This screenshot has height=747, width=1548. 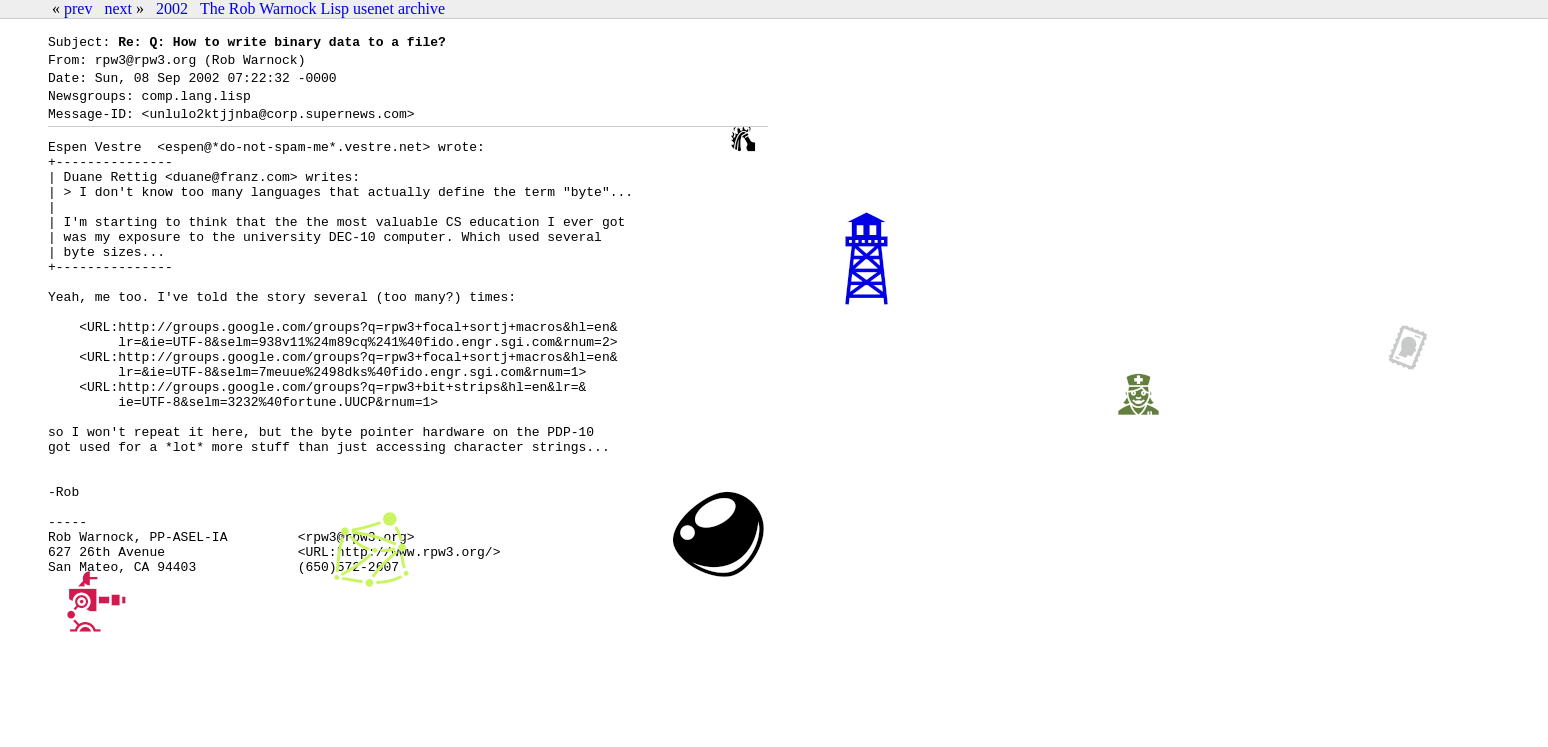 What do you see at coordinates (1407, 347) in the screenshot?
I see `send a letter or mail item` at bounding box center [1407, 347].